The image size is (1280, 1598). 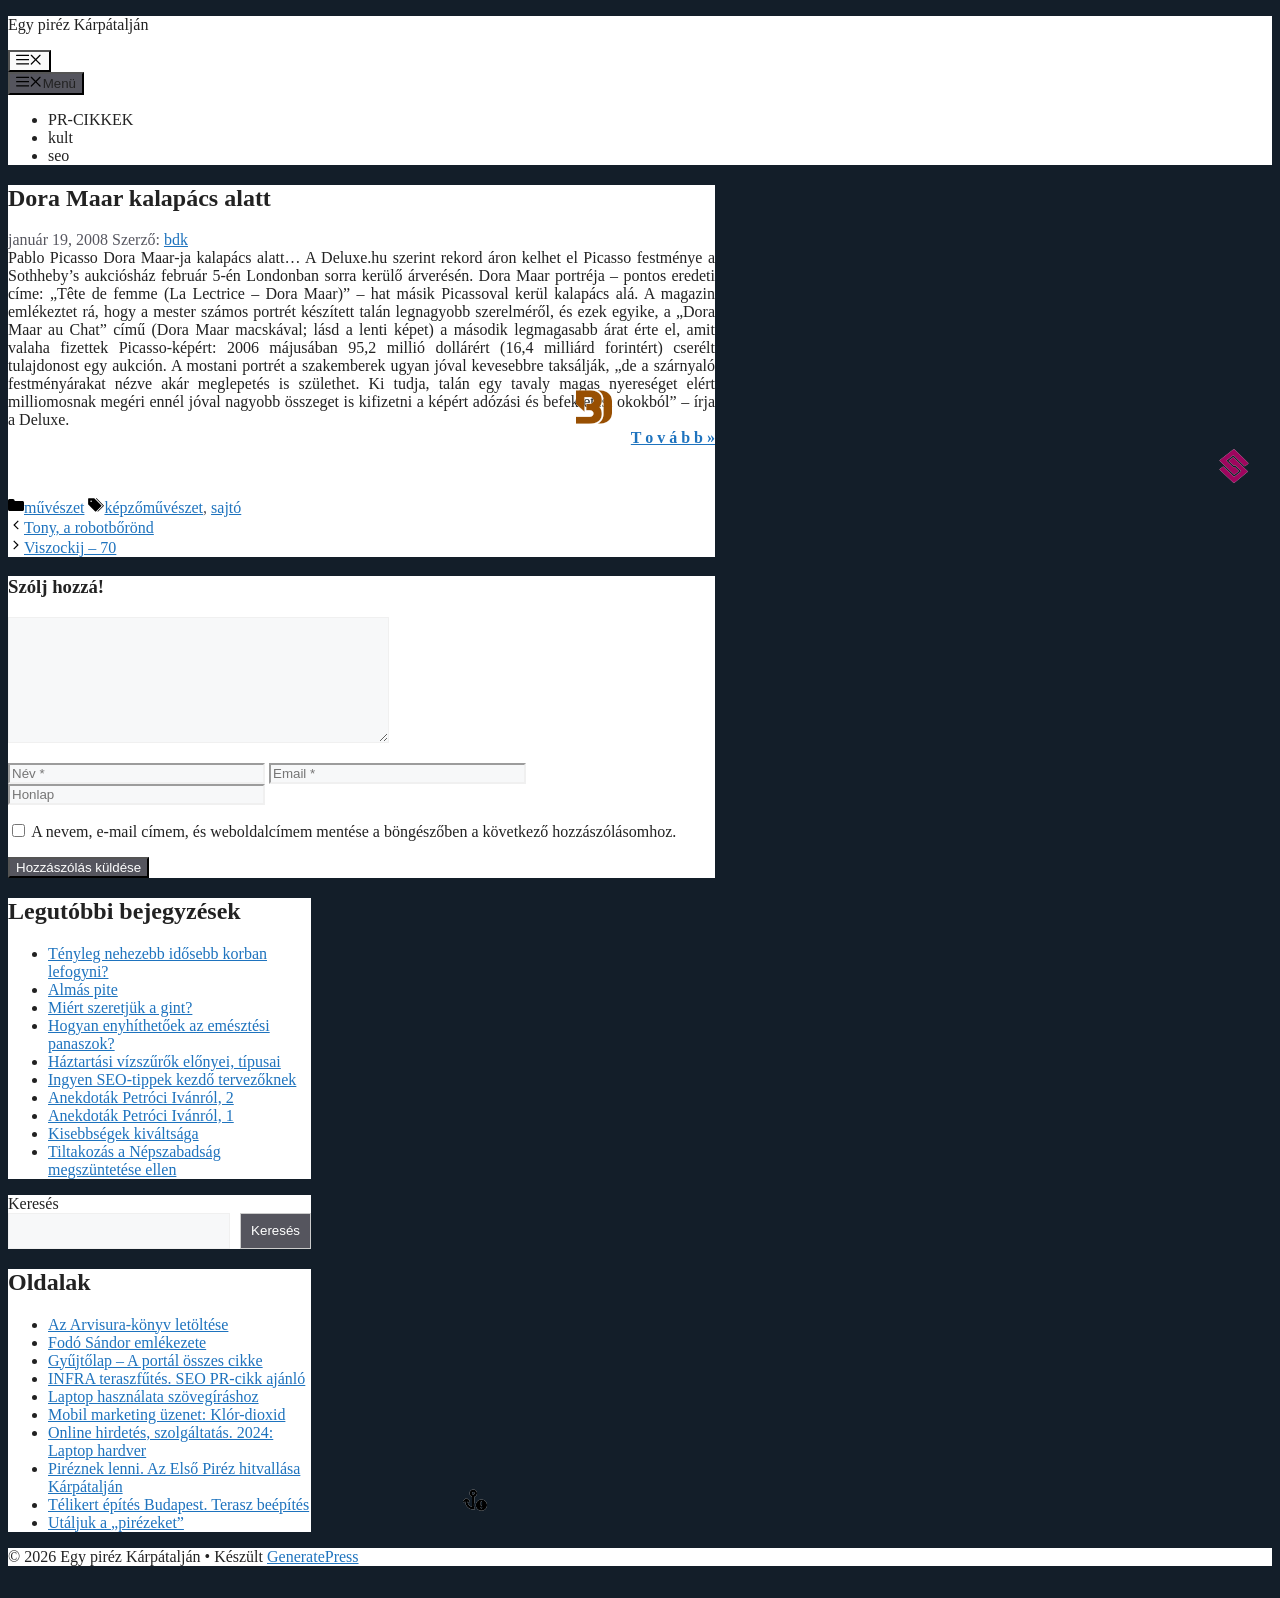 What do you see at coordinates (474, 1499) in the screenshot?
I see `anchor point warning or error` at bounding box center [474, 1499].